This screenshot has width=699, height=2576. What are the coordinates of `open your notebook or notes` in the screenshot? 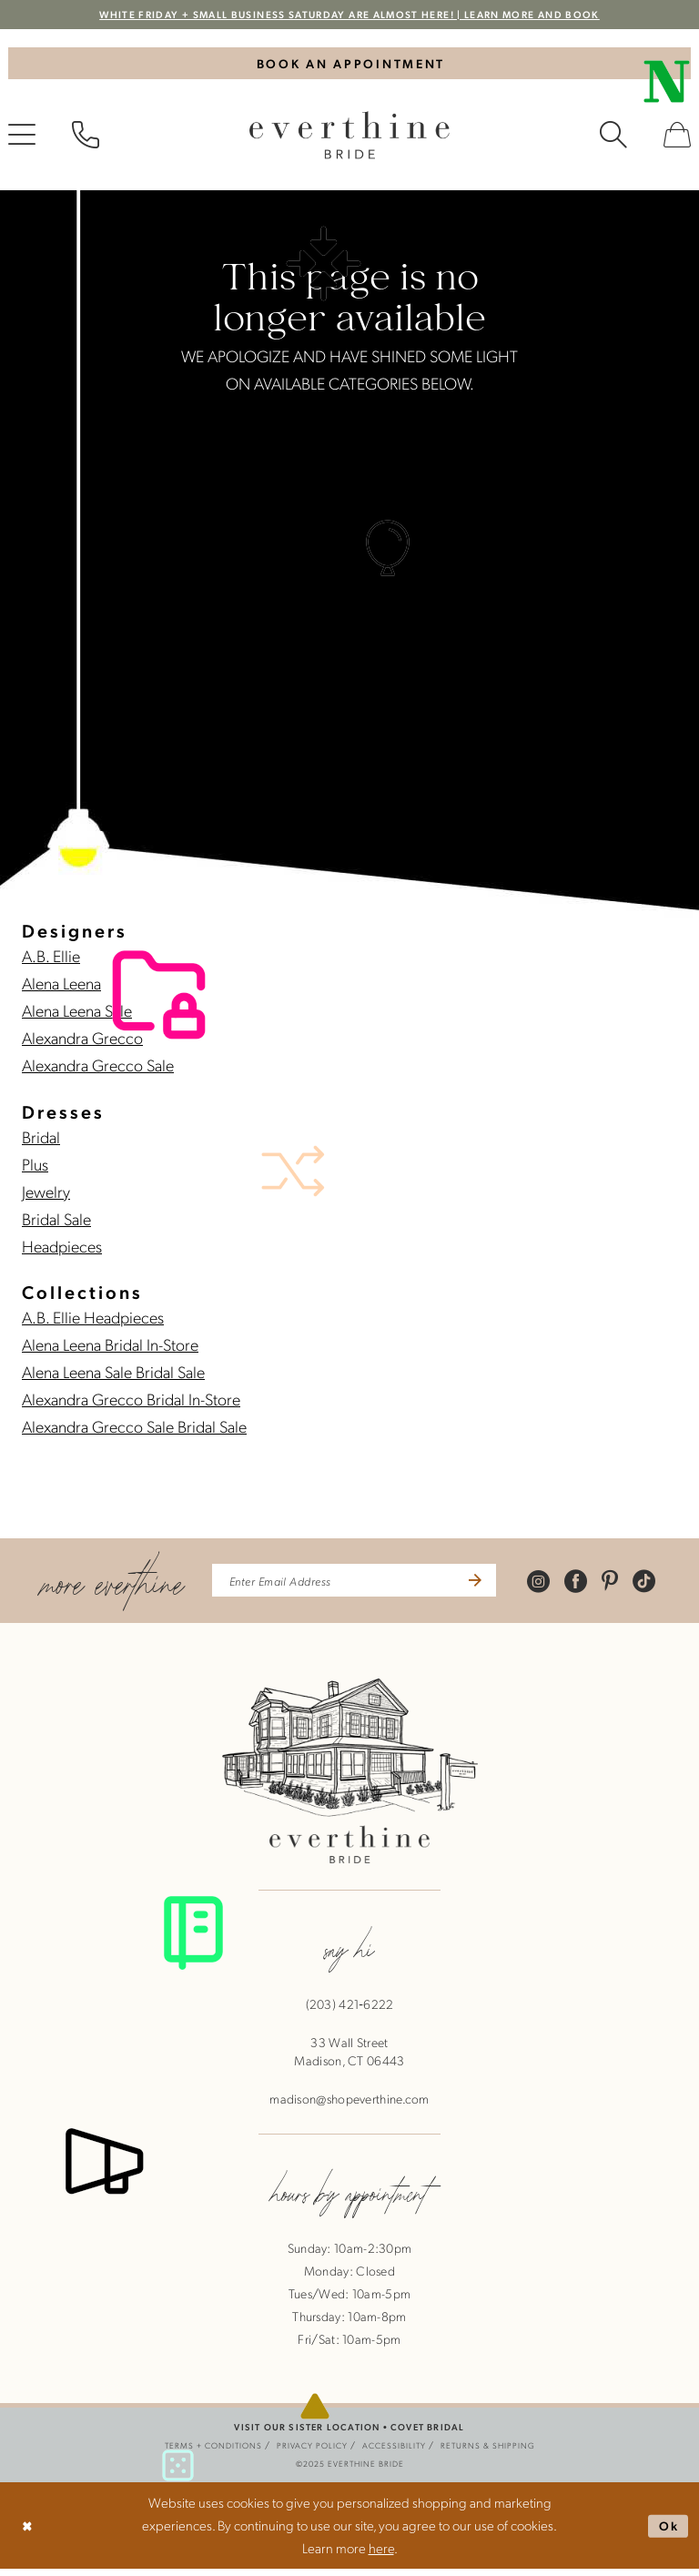 It's located at (193, 1929).